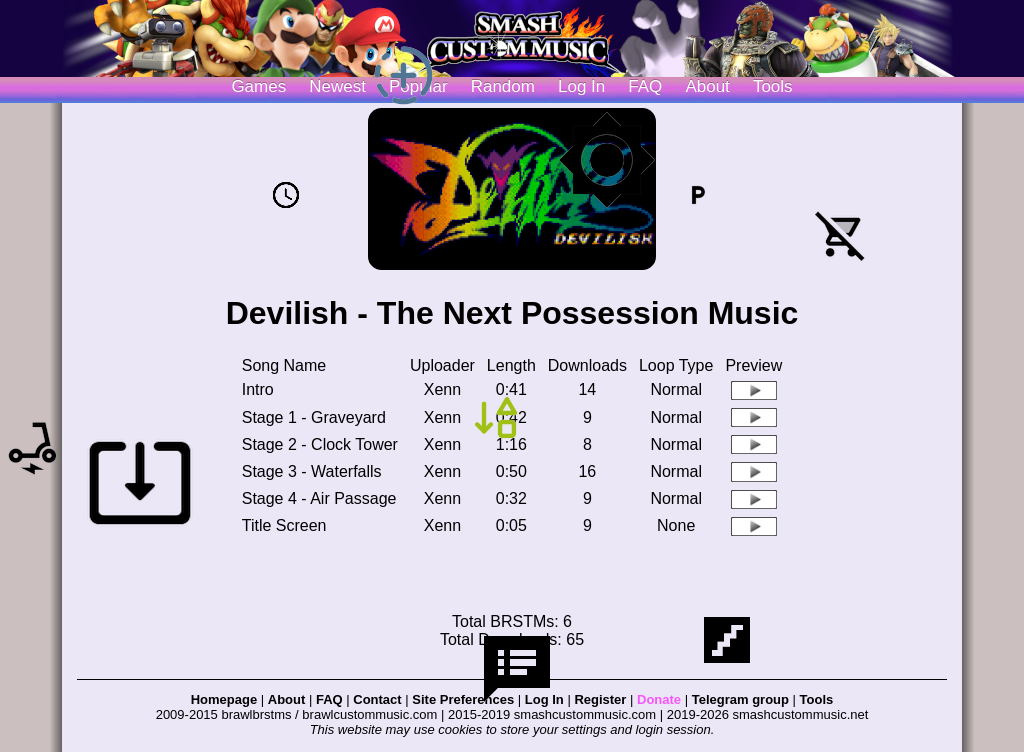 The image size is (1024, 752). Describe the element at coordinates (495, 417) in the screenshot. I see `sort items in descending order` at that location.